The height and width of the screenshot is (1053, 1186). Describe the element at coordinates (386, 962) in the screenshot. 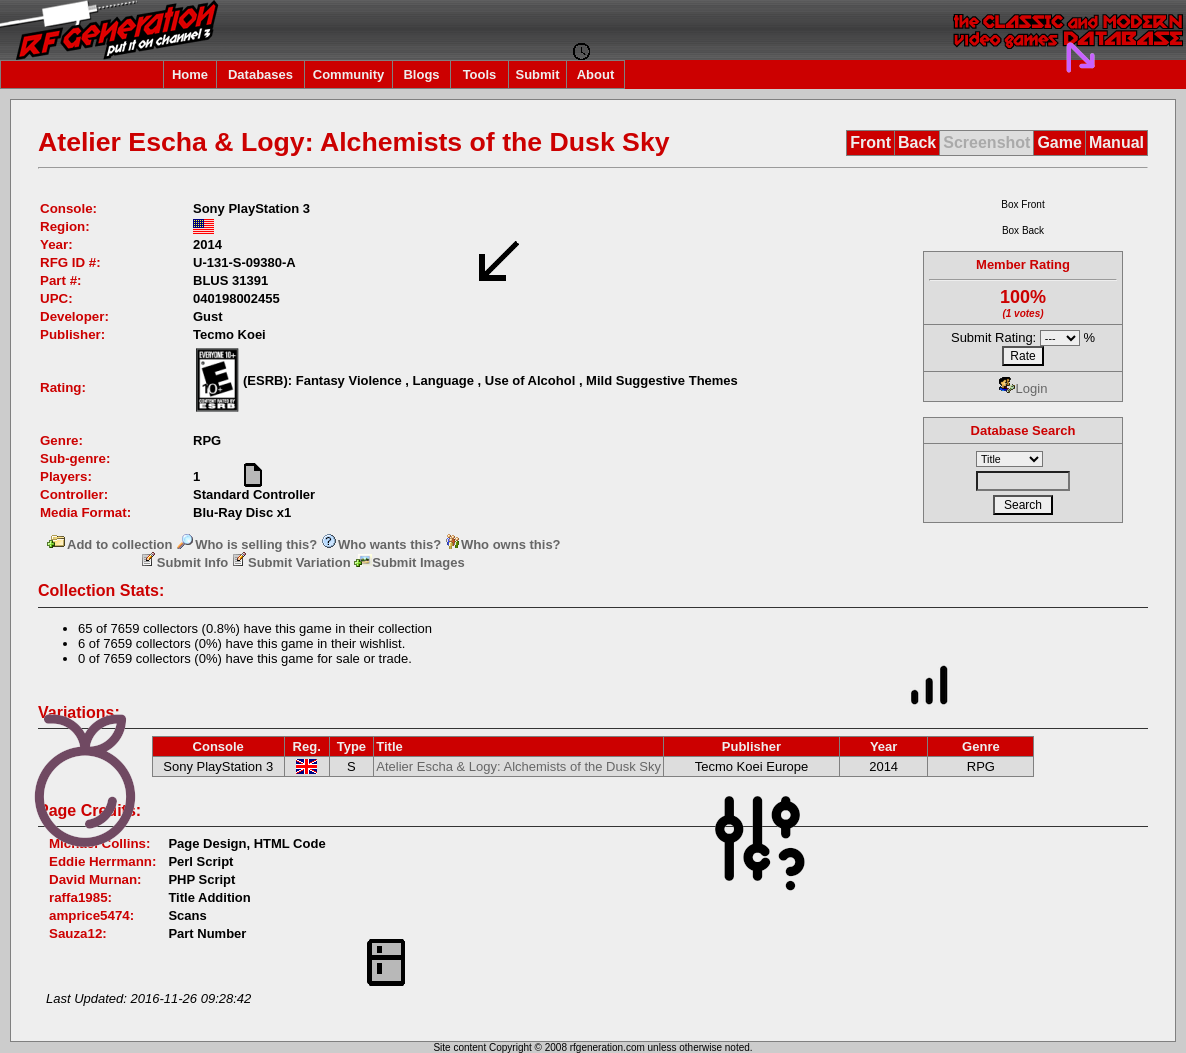

I see `access kitchen appliances or settings` at that location.